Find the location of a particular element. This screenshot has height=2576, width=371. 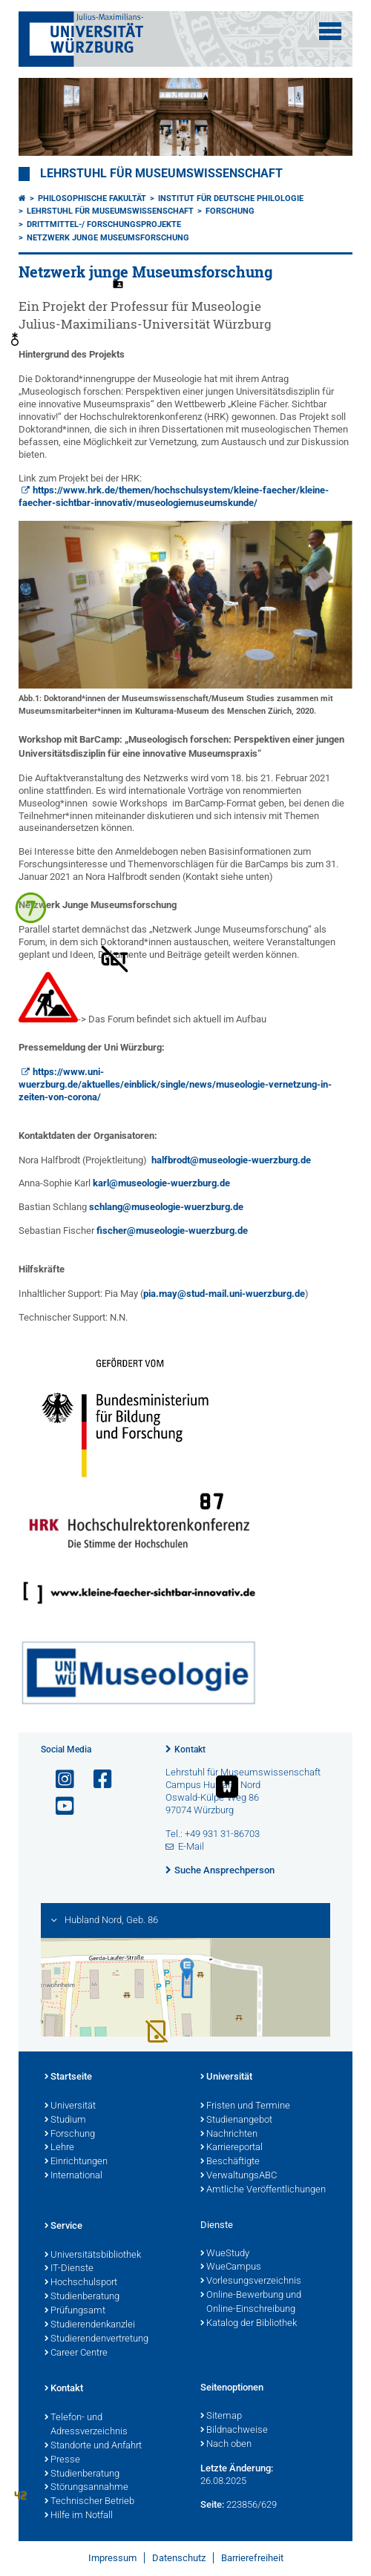

indicates step seven in a numbered process is located at coordinates (30, 907).